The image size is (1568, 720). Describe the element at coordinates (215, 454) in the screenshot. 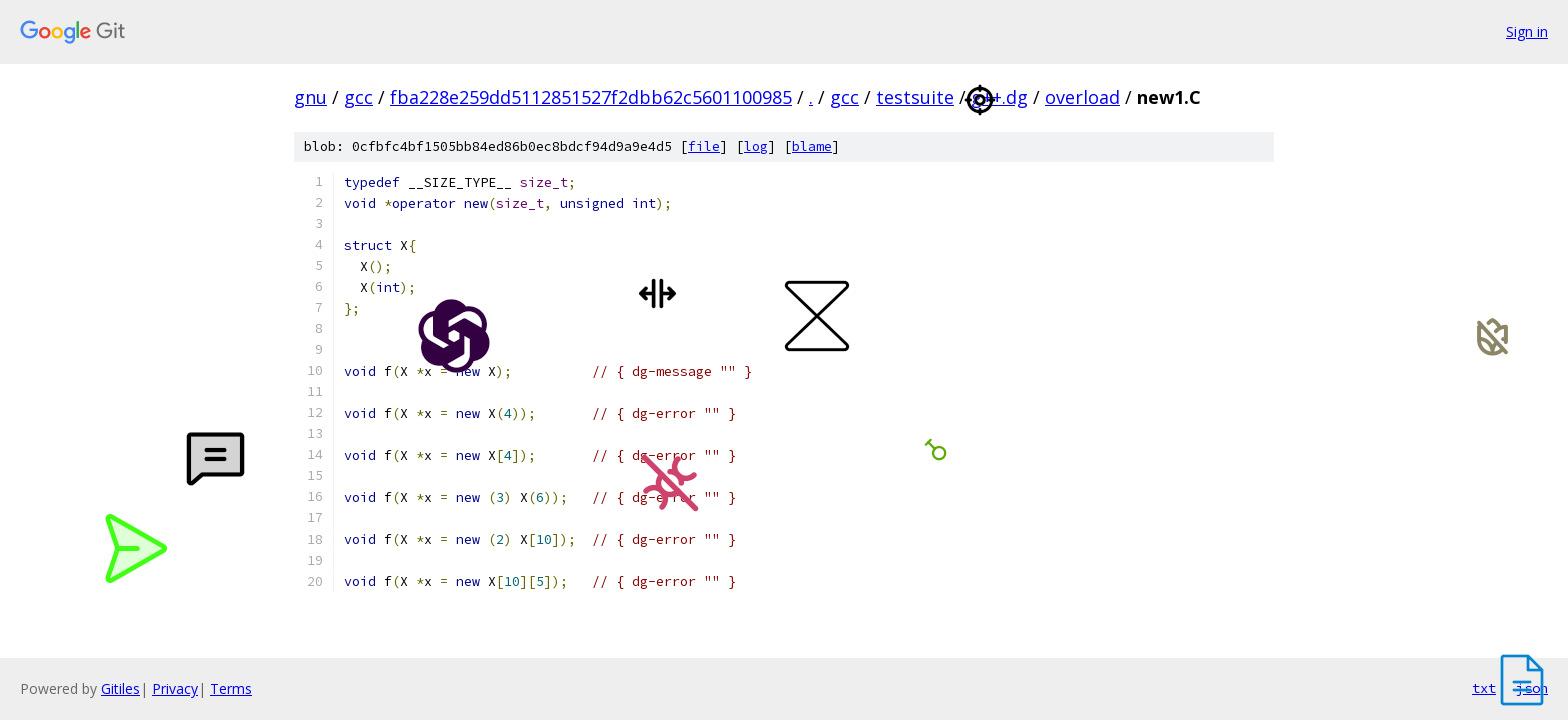

I see `open chat or messaging` at that location.